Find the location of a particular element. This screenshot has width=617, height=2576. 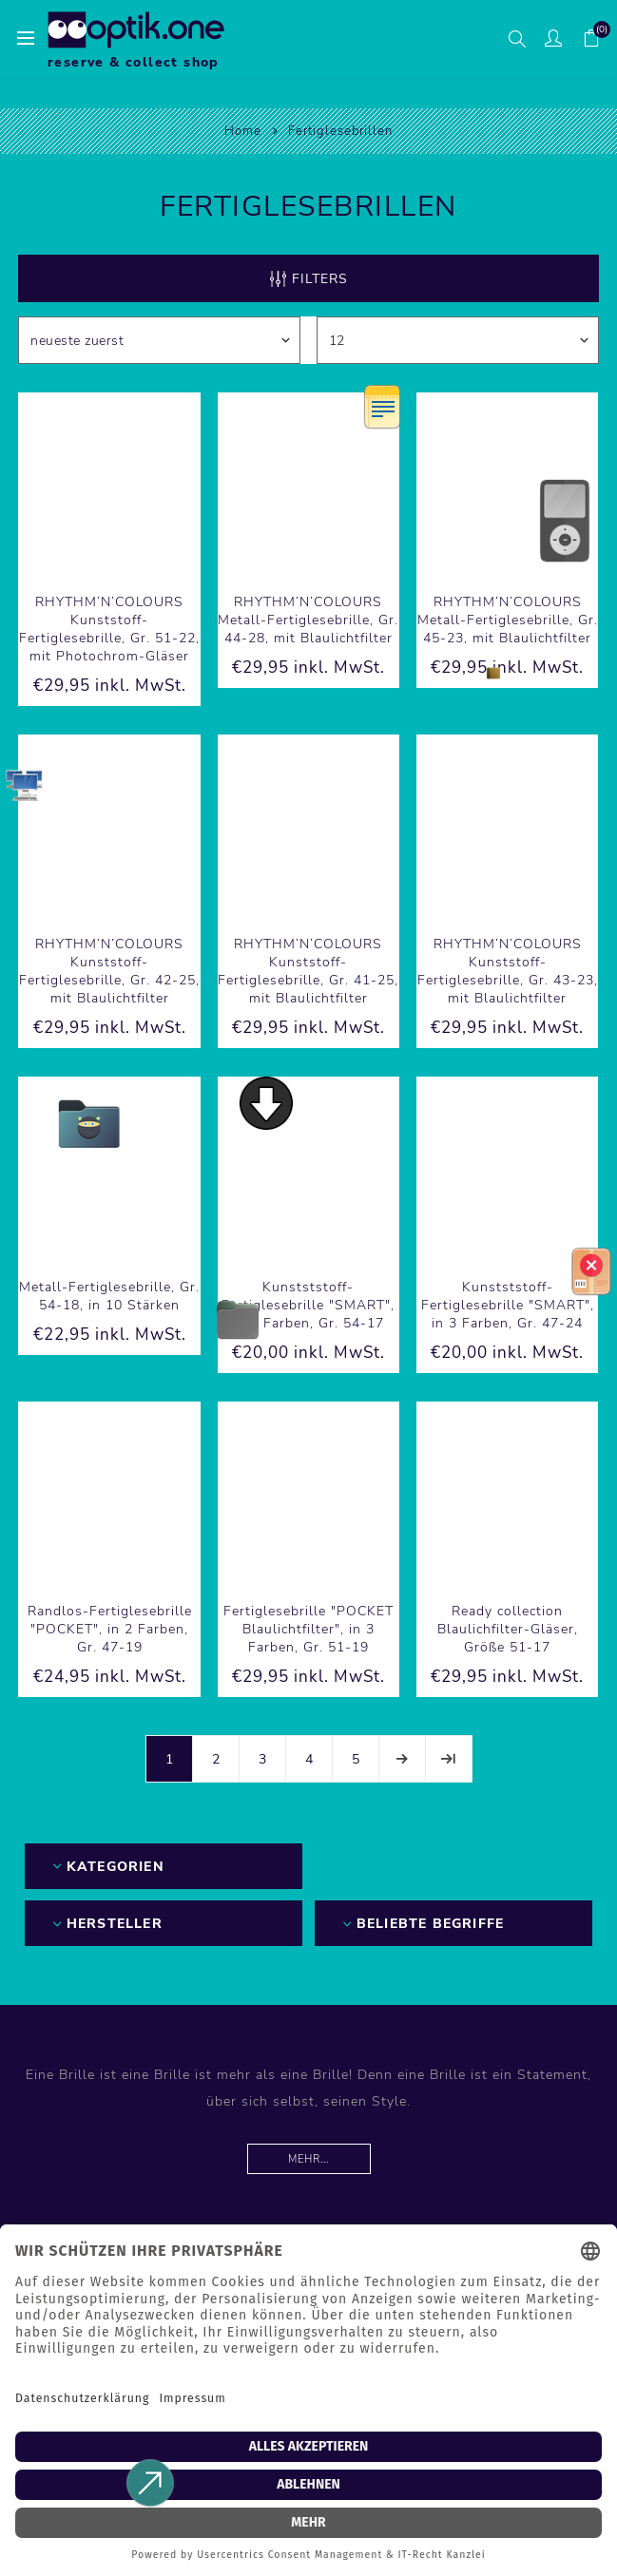

open ninja download manager folder is located at coordinates (88, 1125).